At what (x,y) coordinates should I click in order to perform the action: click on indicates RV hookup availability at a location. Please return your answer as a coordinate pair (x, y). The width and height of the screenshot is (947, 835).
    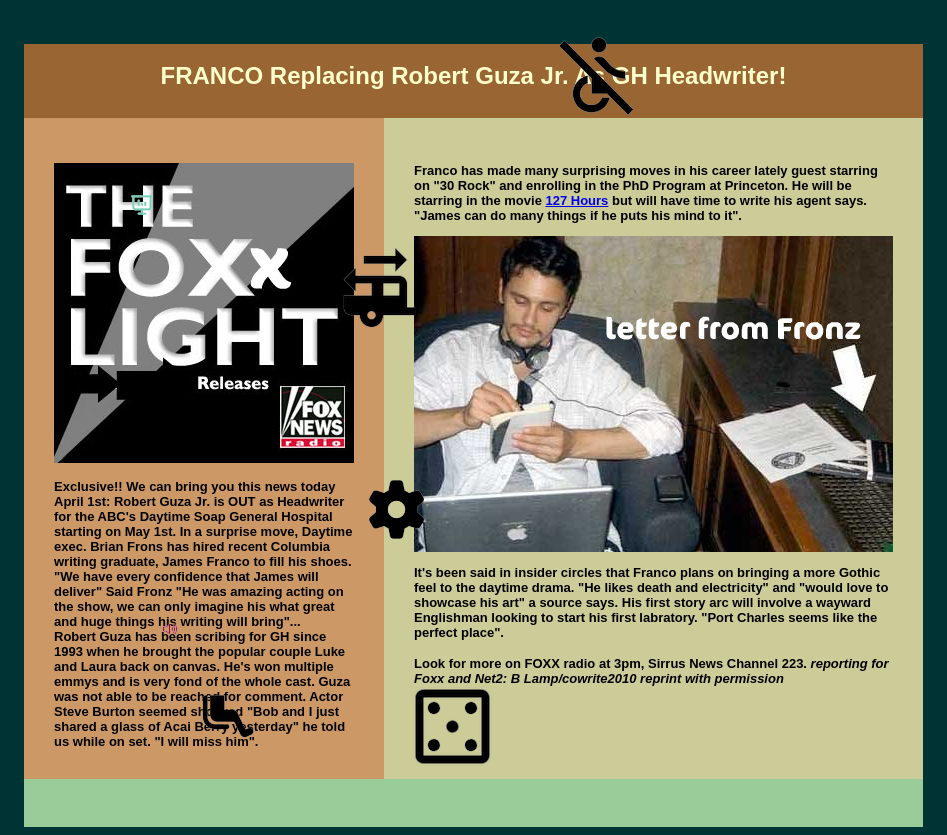
    Looking at the image, I should click on (375, 287).